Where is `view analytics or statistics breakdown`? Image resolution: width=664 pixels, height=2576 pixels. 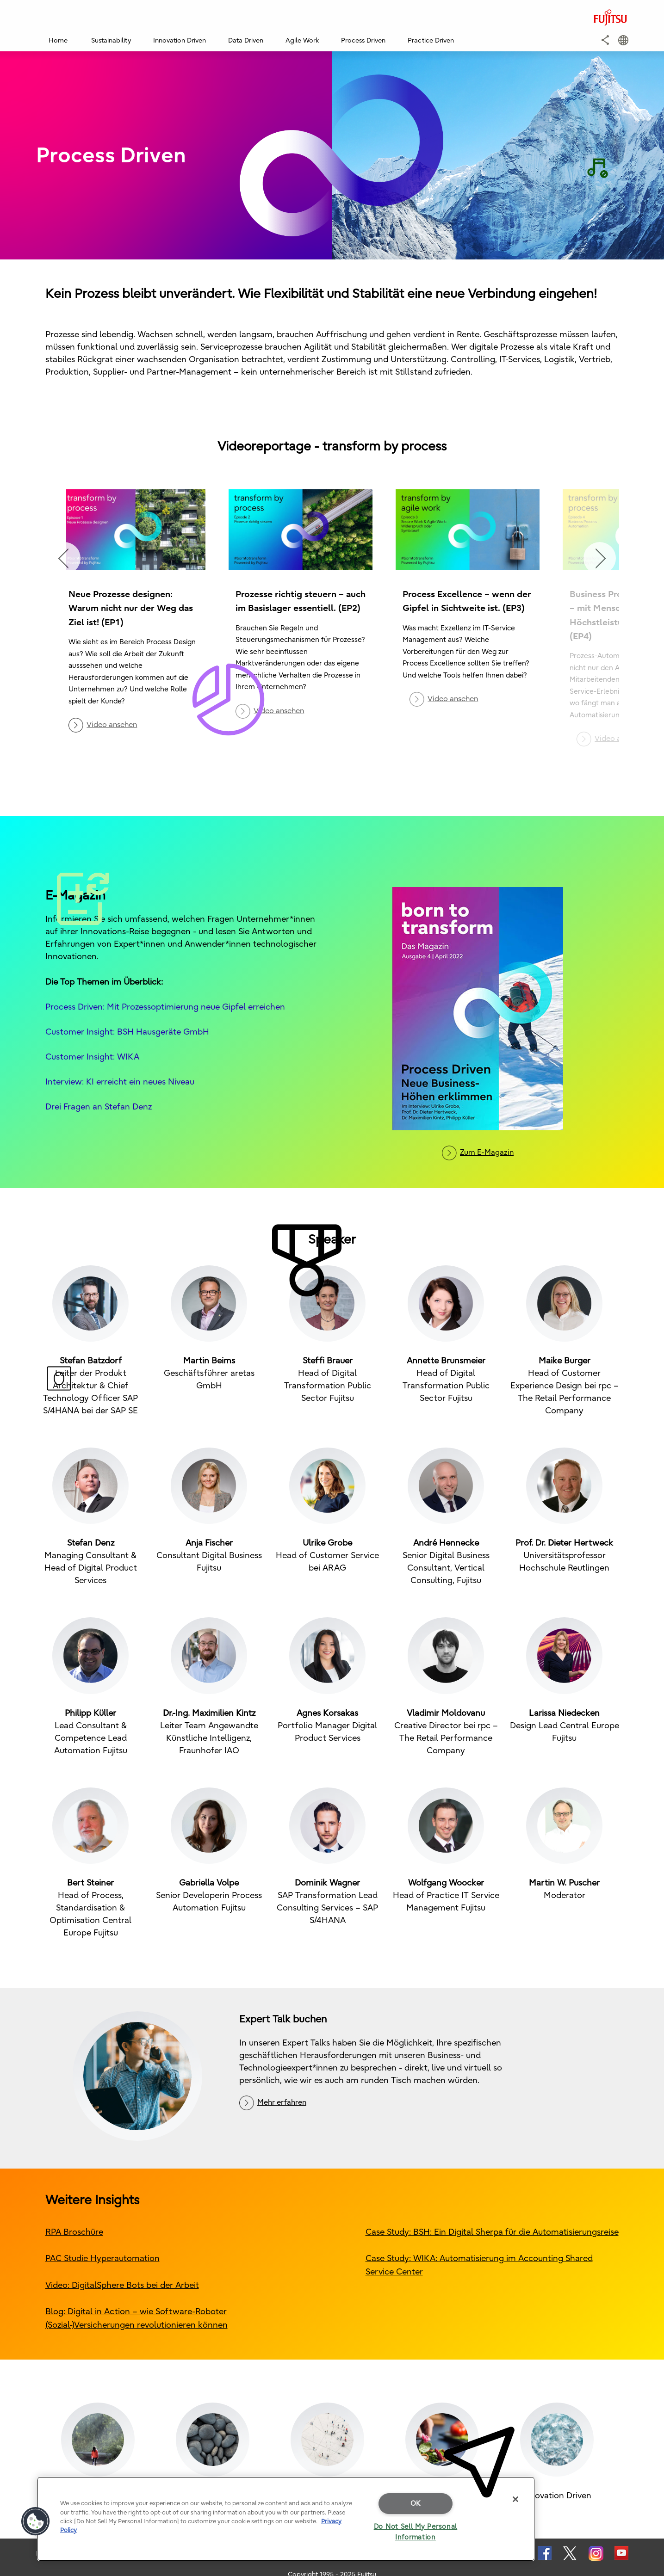
view analytics or statistics breakdown is located at coordinates (228, 699).